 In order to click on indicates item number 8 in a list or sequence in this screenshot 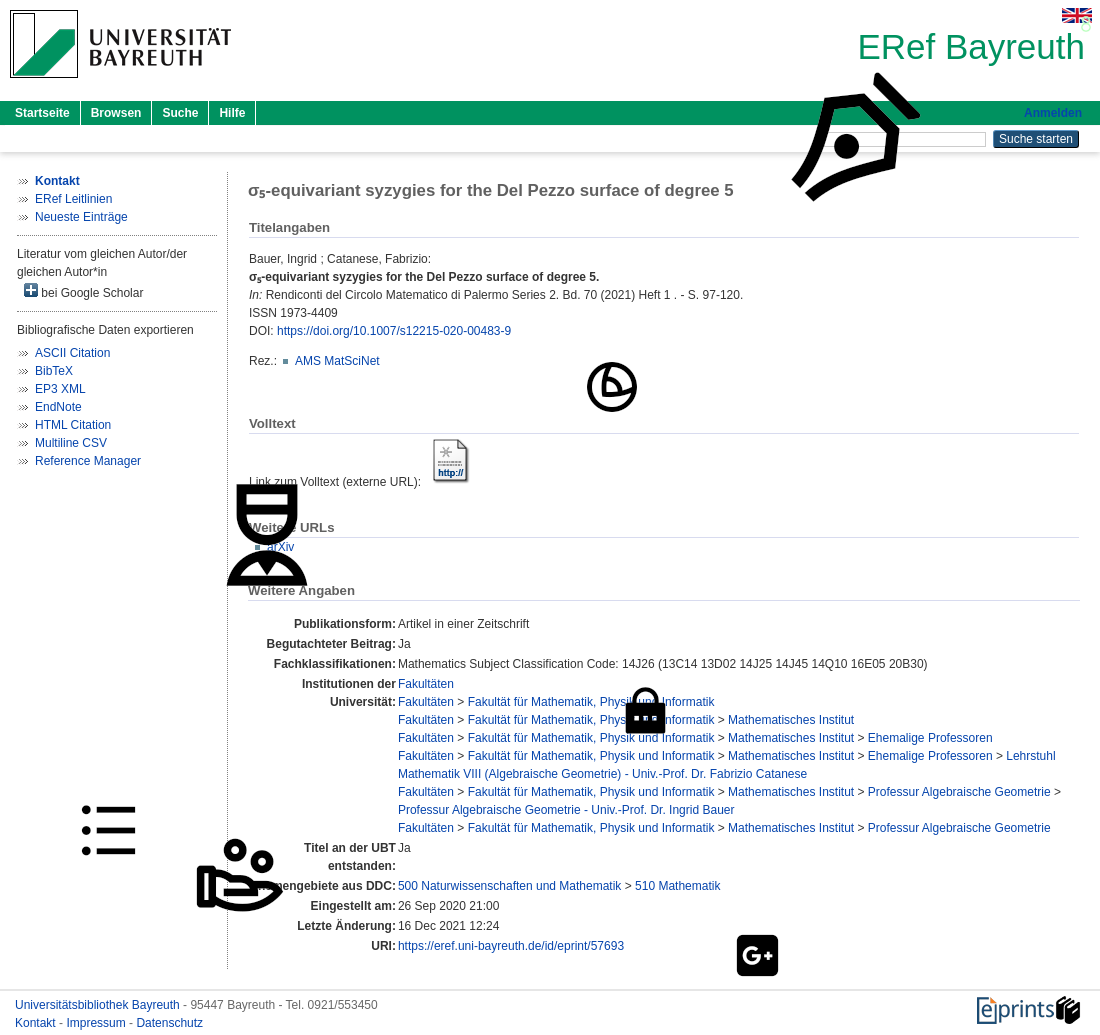, I will do `click(1086, 24)`.